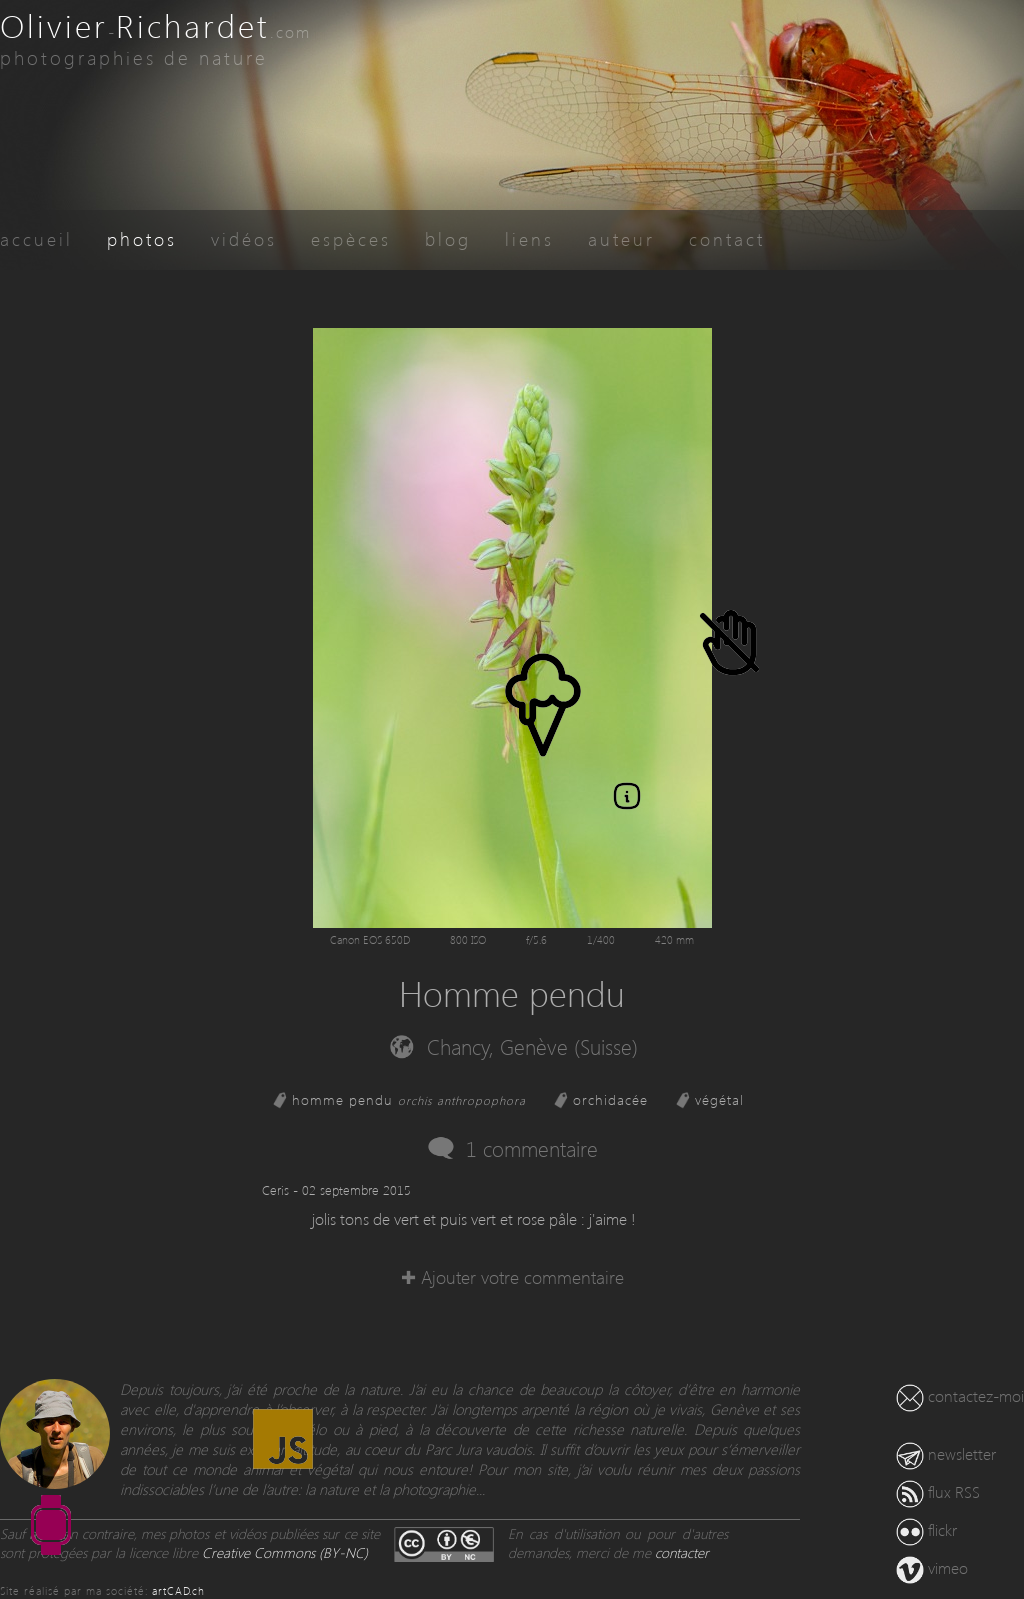 The width and height of the screenshot is (1024, 1599). What do you see at coordinates (51, 1525) in the screenshot?
I see `access smartwatch settings or companion app` at bounding box center [51, 1525].